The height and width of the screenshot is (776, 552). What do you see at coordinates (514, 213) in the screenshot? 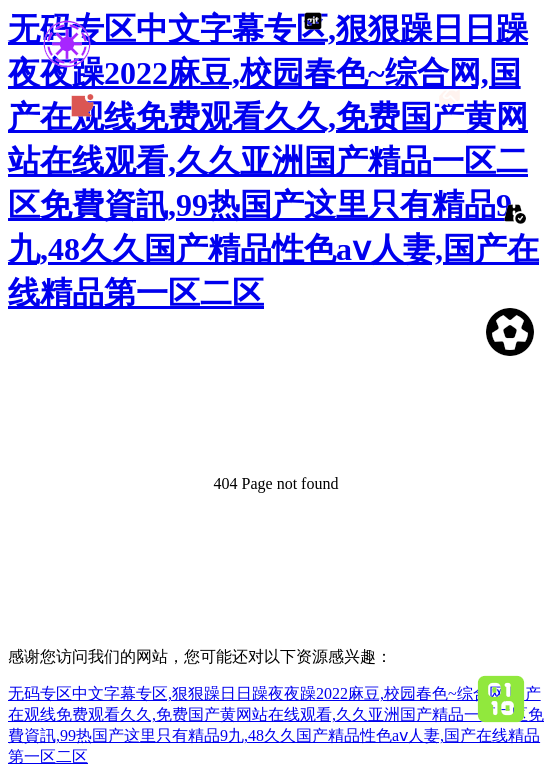
I see `route or destination confirmed` at bounding box center [514, 213].